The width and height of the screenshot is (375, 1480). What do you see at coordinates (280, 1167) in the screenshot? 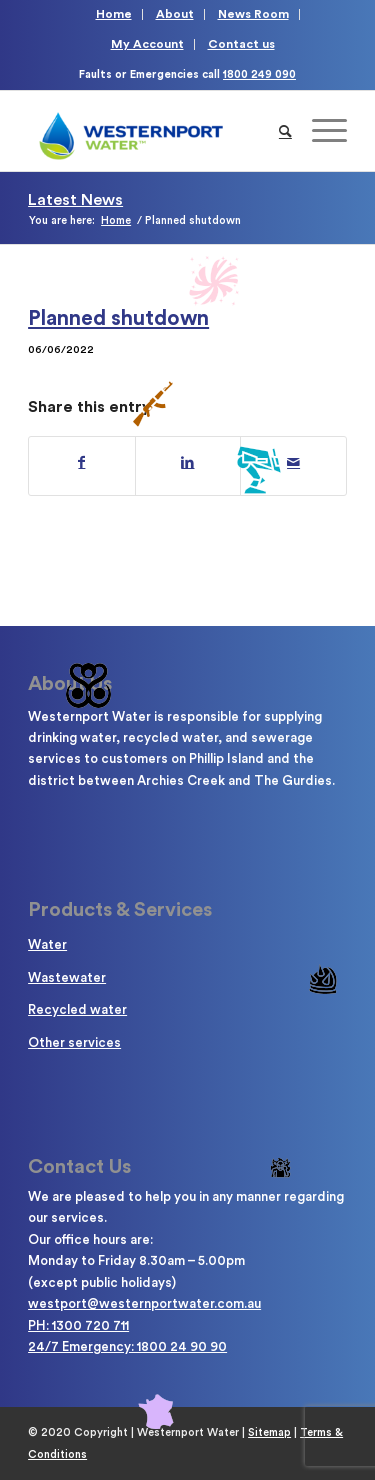
I see `activate enrage ability or berserk mode` at bounding box center [280, 1167].